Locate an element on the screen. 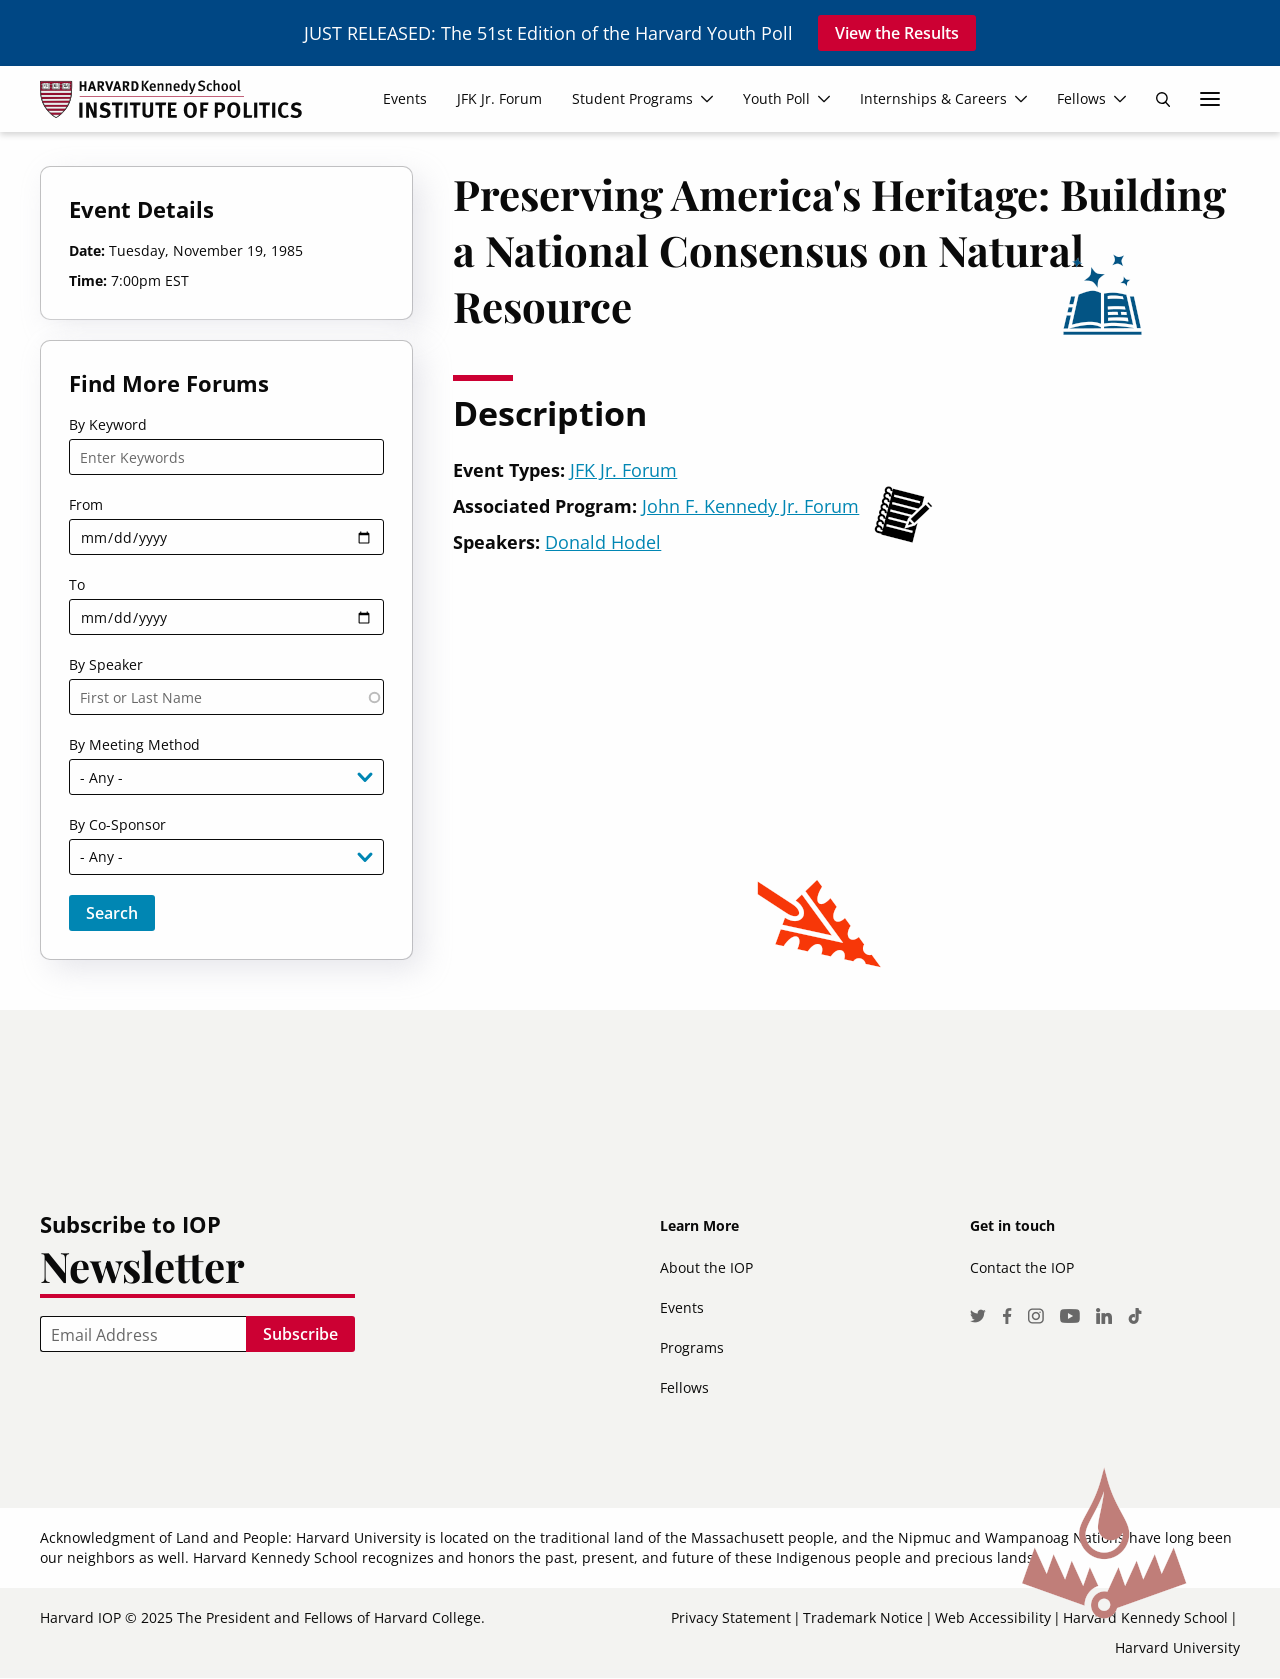 The width and height of the screenshot is (1280, 1679). select arrow or projectile weapon type is located at coordinates (819, 922).